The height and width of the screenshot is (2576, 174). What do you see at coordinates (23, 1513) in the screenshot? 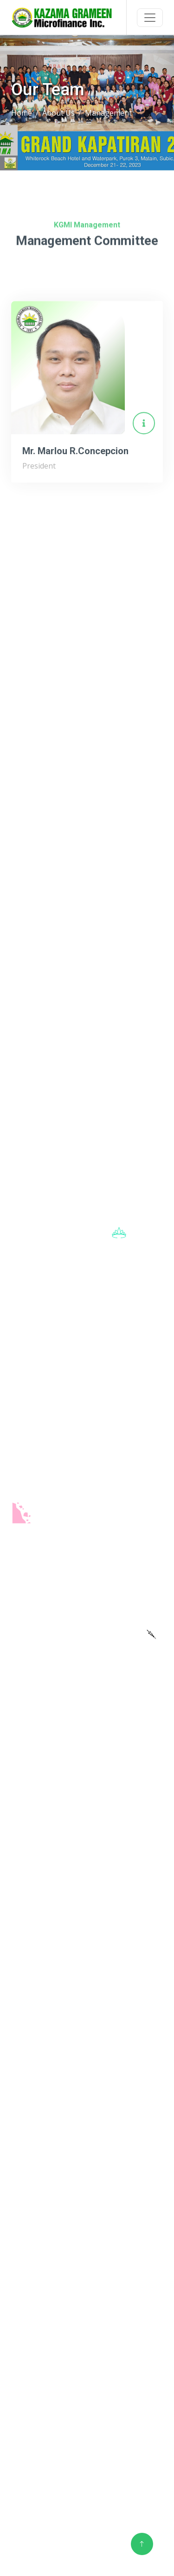
I see `warning: rockslide or falling rocks hazard ahead` at bounding box center [23, 1513].